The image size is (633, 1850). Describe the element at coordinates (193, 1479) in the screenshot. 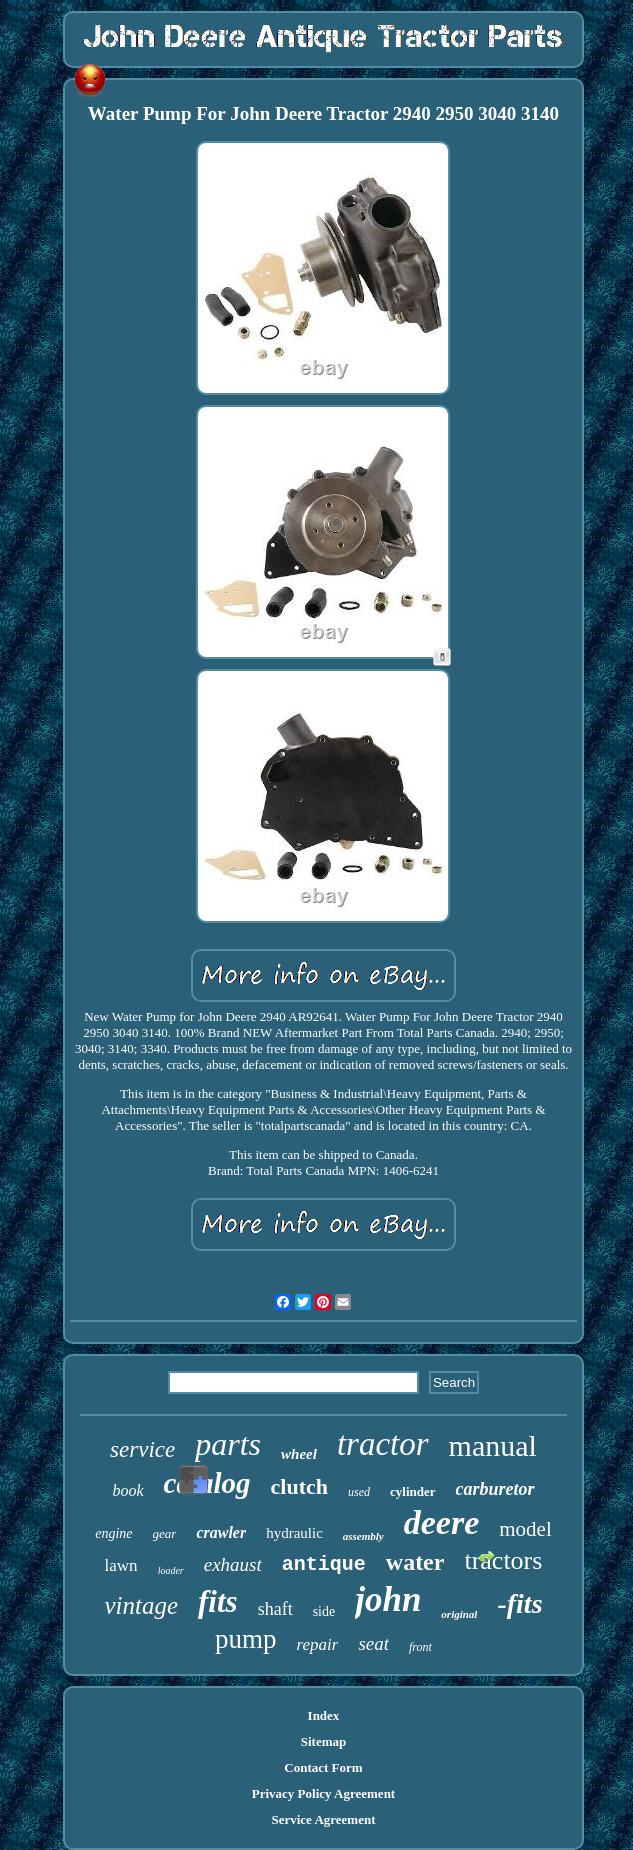

I see `manage bluetooth plugins or extensions` at that location.